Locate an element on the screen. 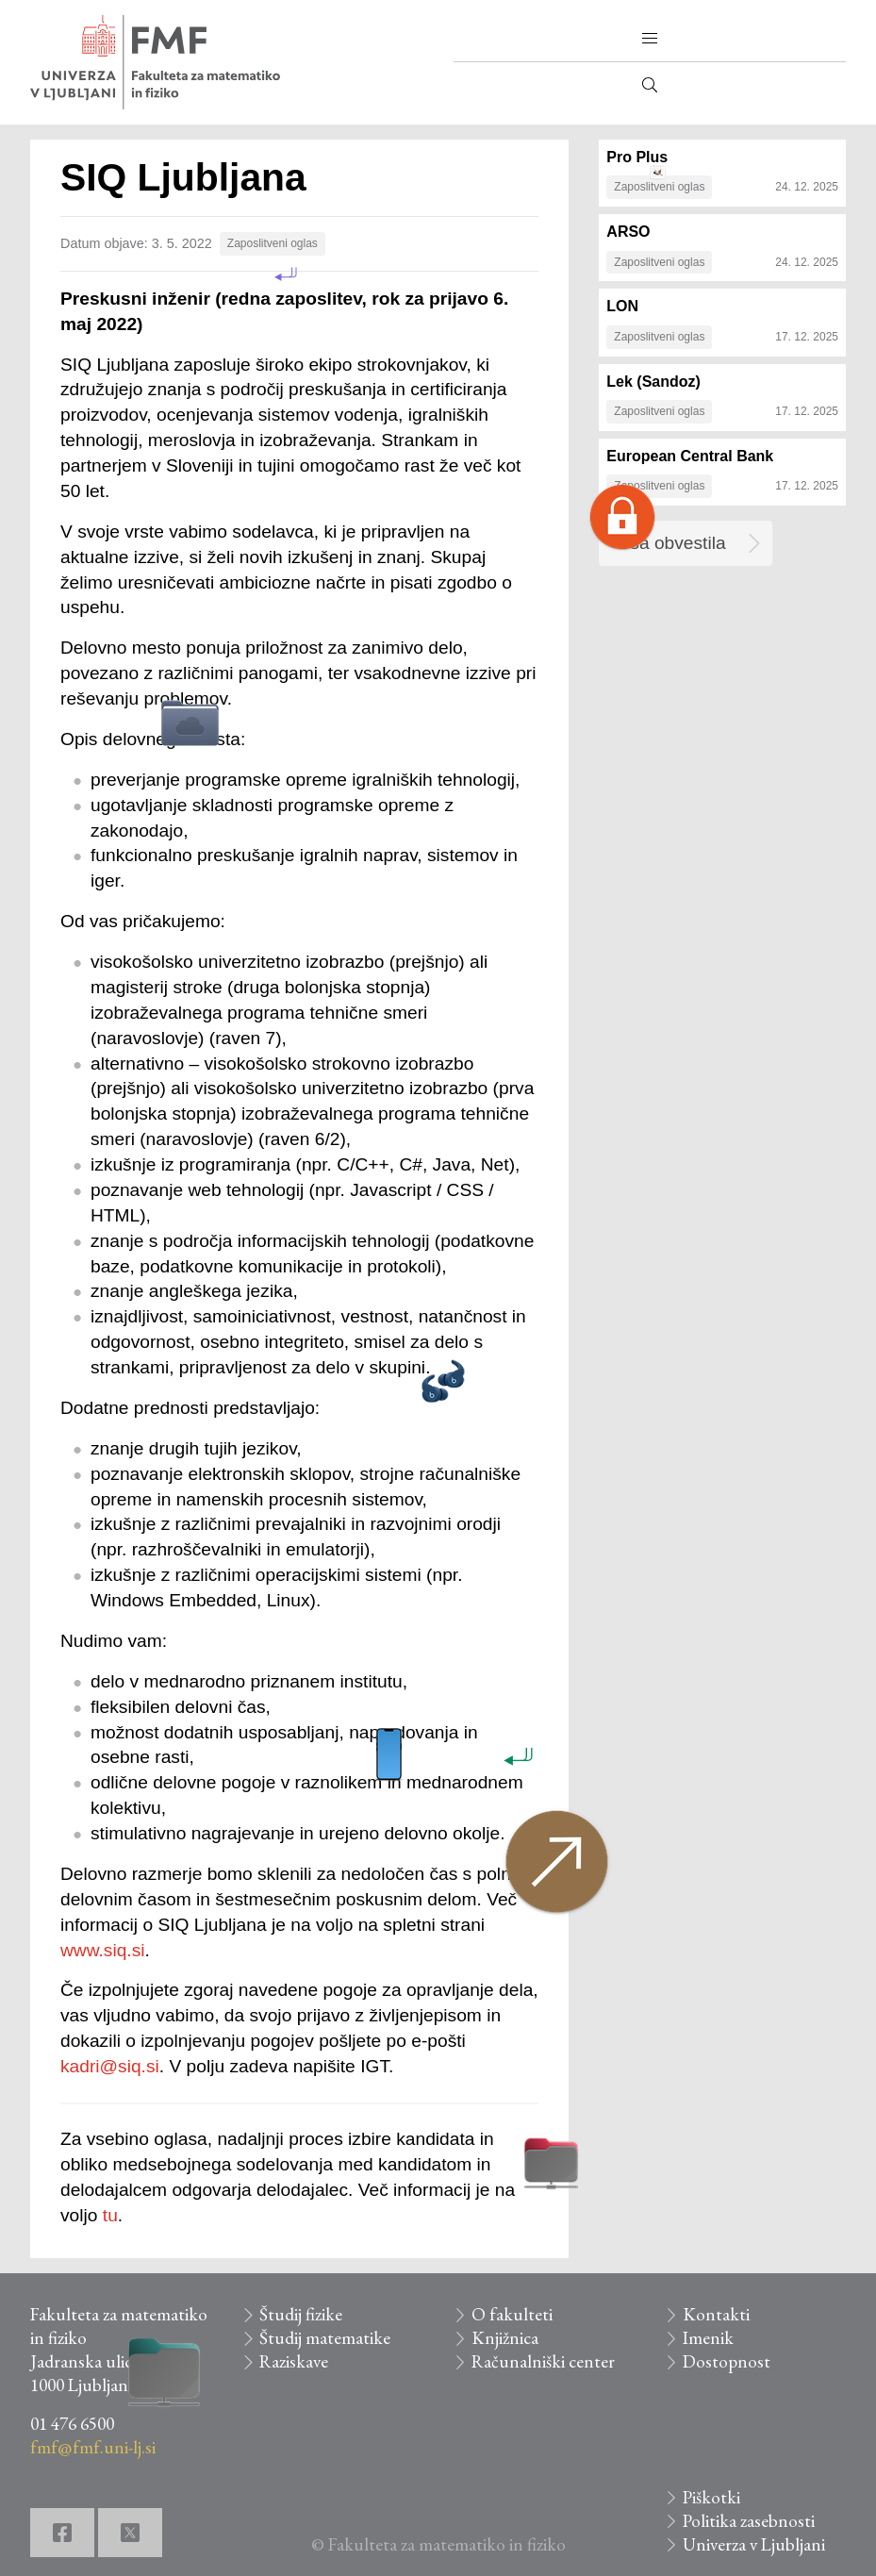  reply to all recipients of an email is located at coordinates (518, 1754).